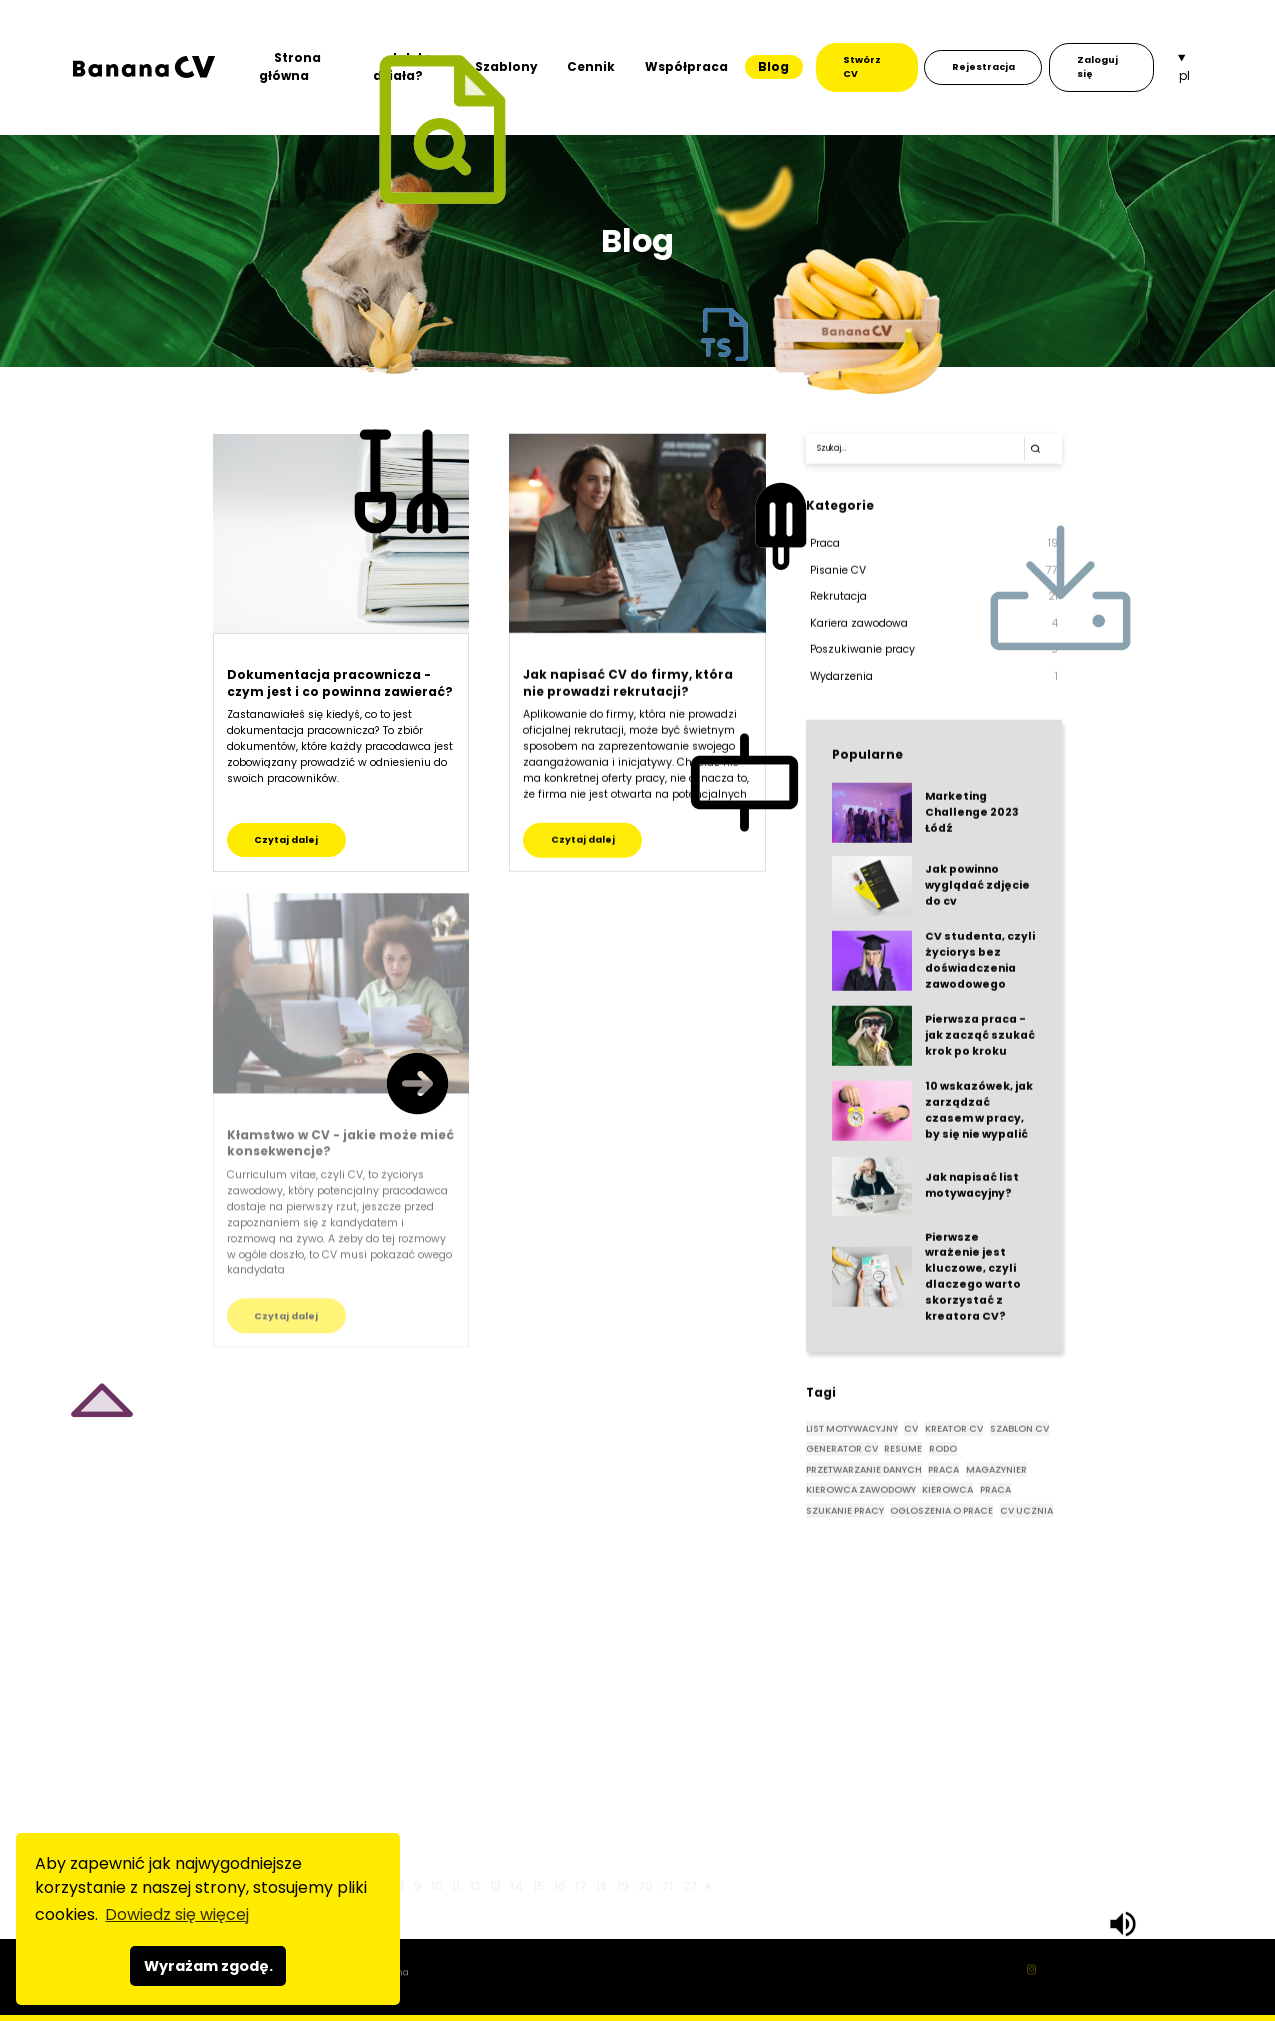  I want to click on access gardening or landscaping tools, so click(401, 481).